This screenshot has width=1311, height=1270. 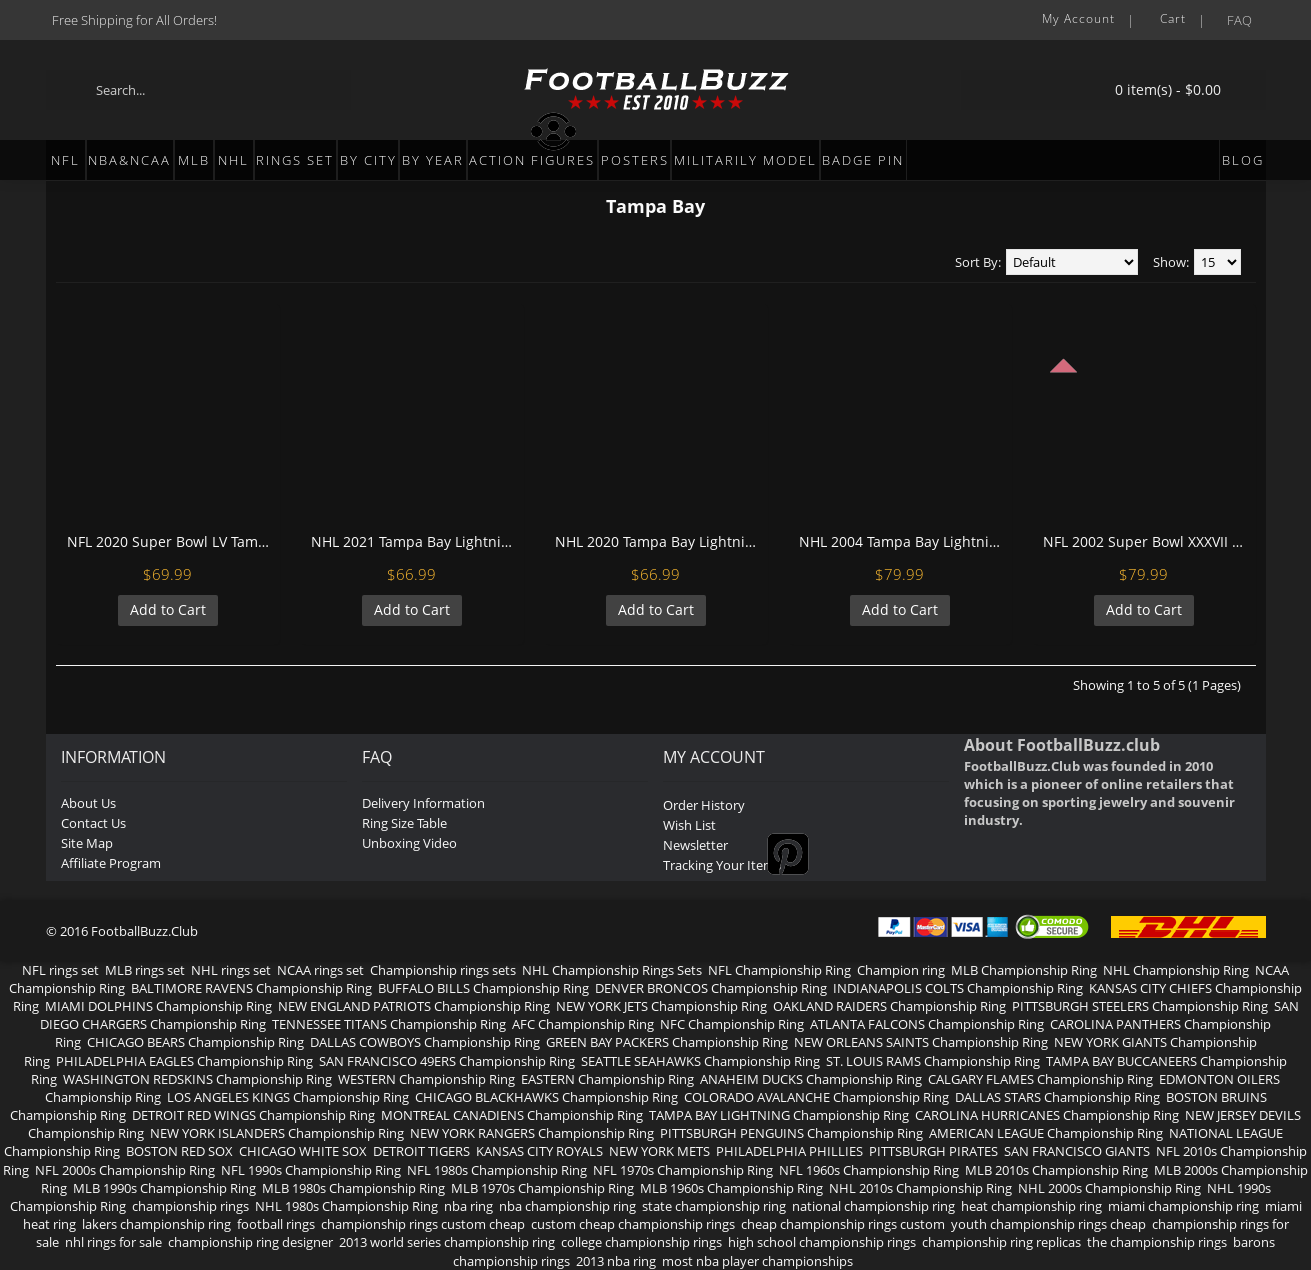 I want to click on open Pinterest app, so click(x=788, y=854).